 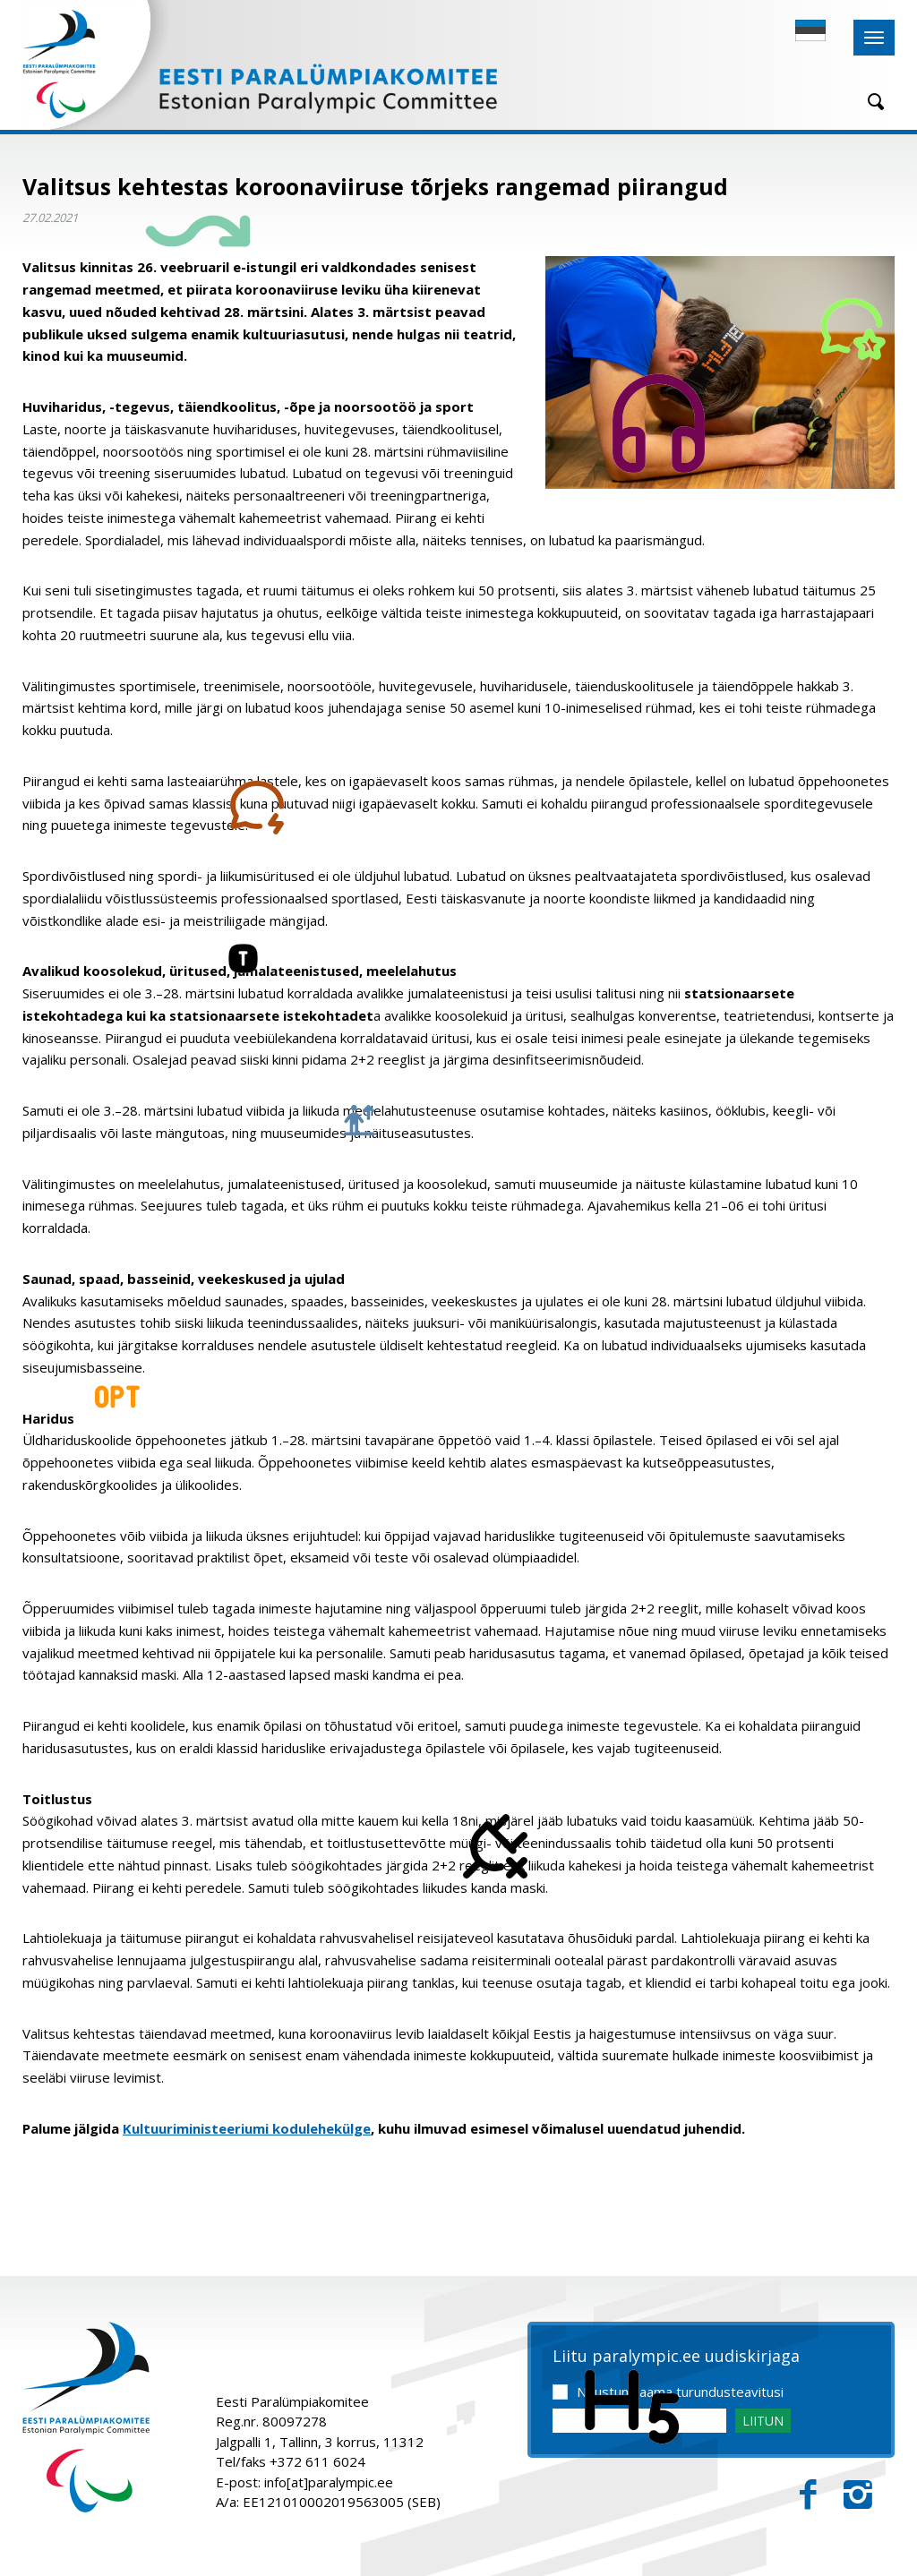 I want to click on format text as heading level 5, so click(x=627, y=2405).